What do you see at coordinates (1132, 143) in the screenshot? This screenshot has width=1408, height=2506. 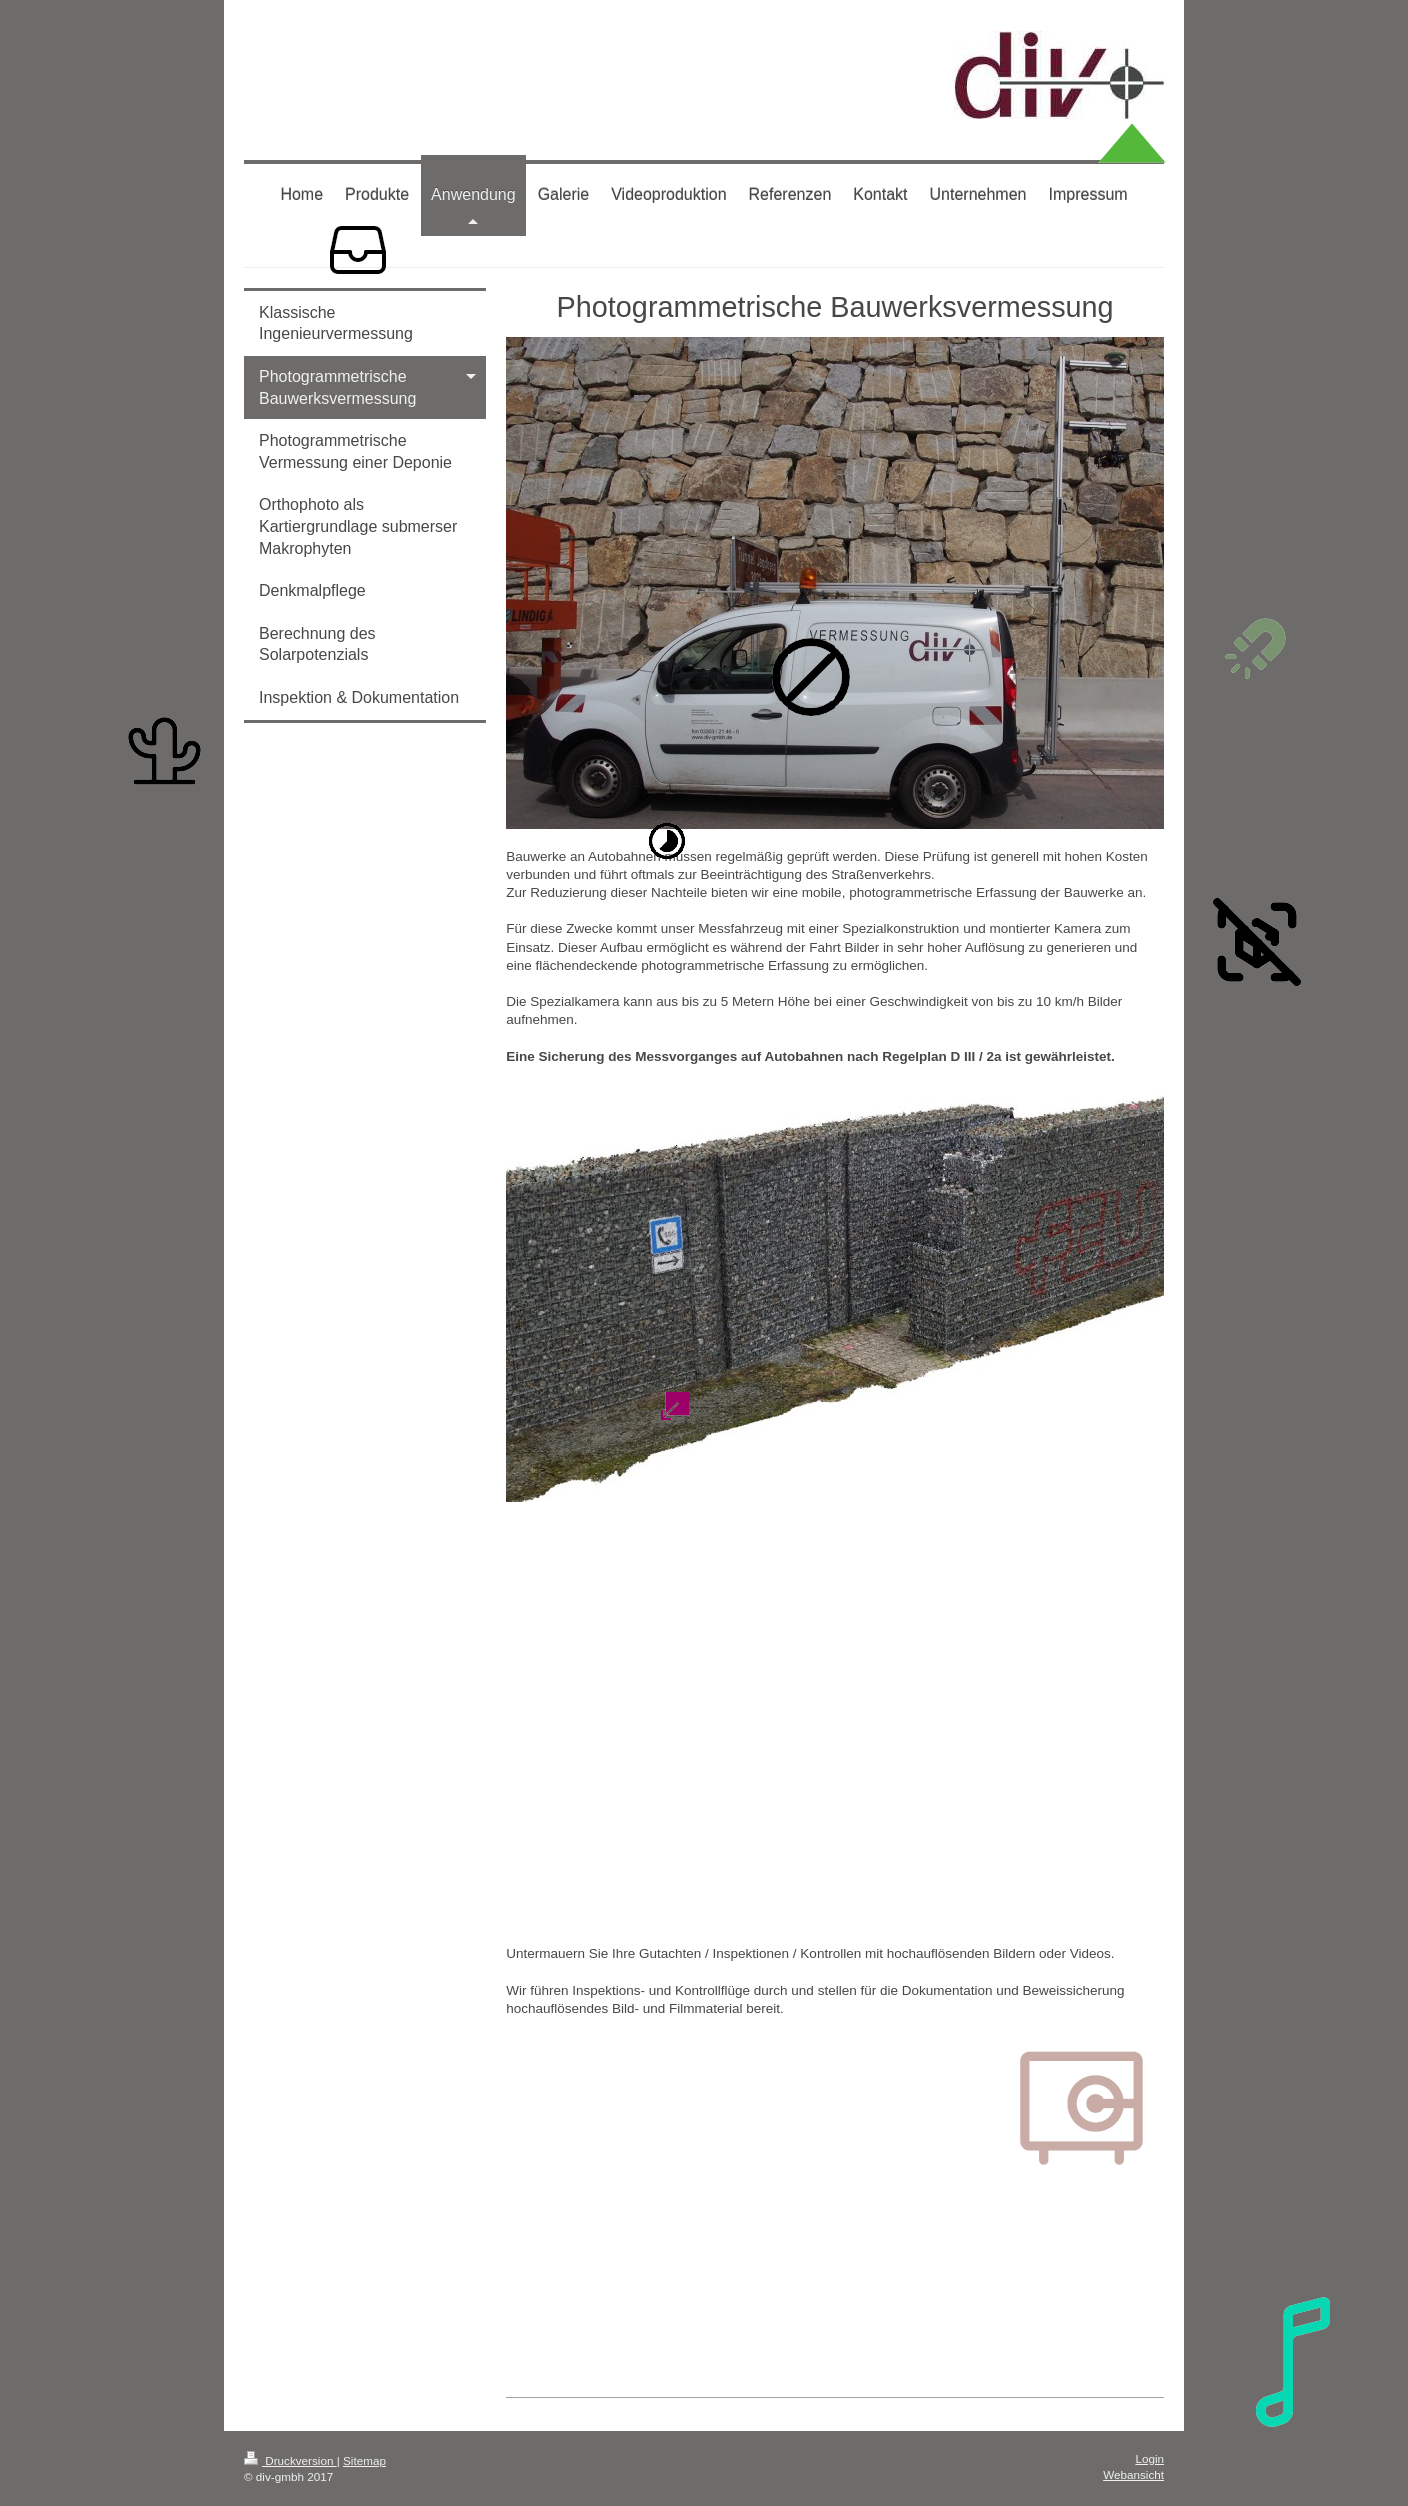 I see `collapse an expanded section or menu` at bounding box center [1132, 143].